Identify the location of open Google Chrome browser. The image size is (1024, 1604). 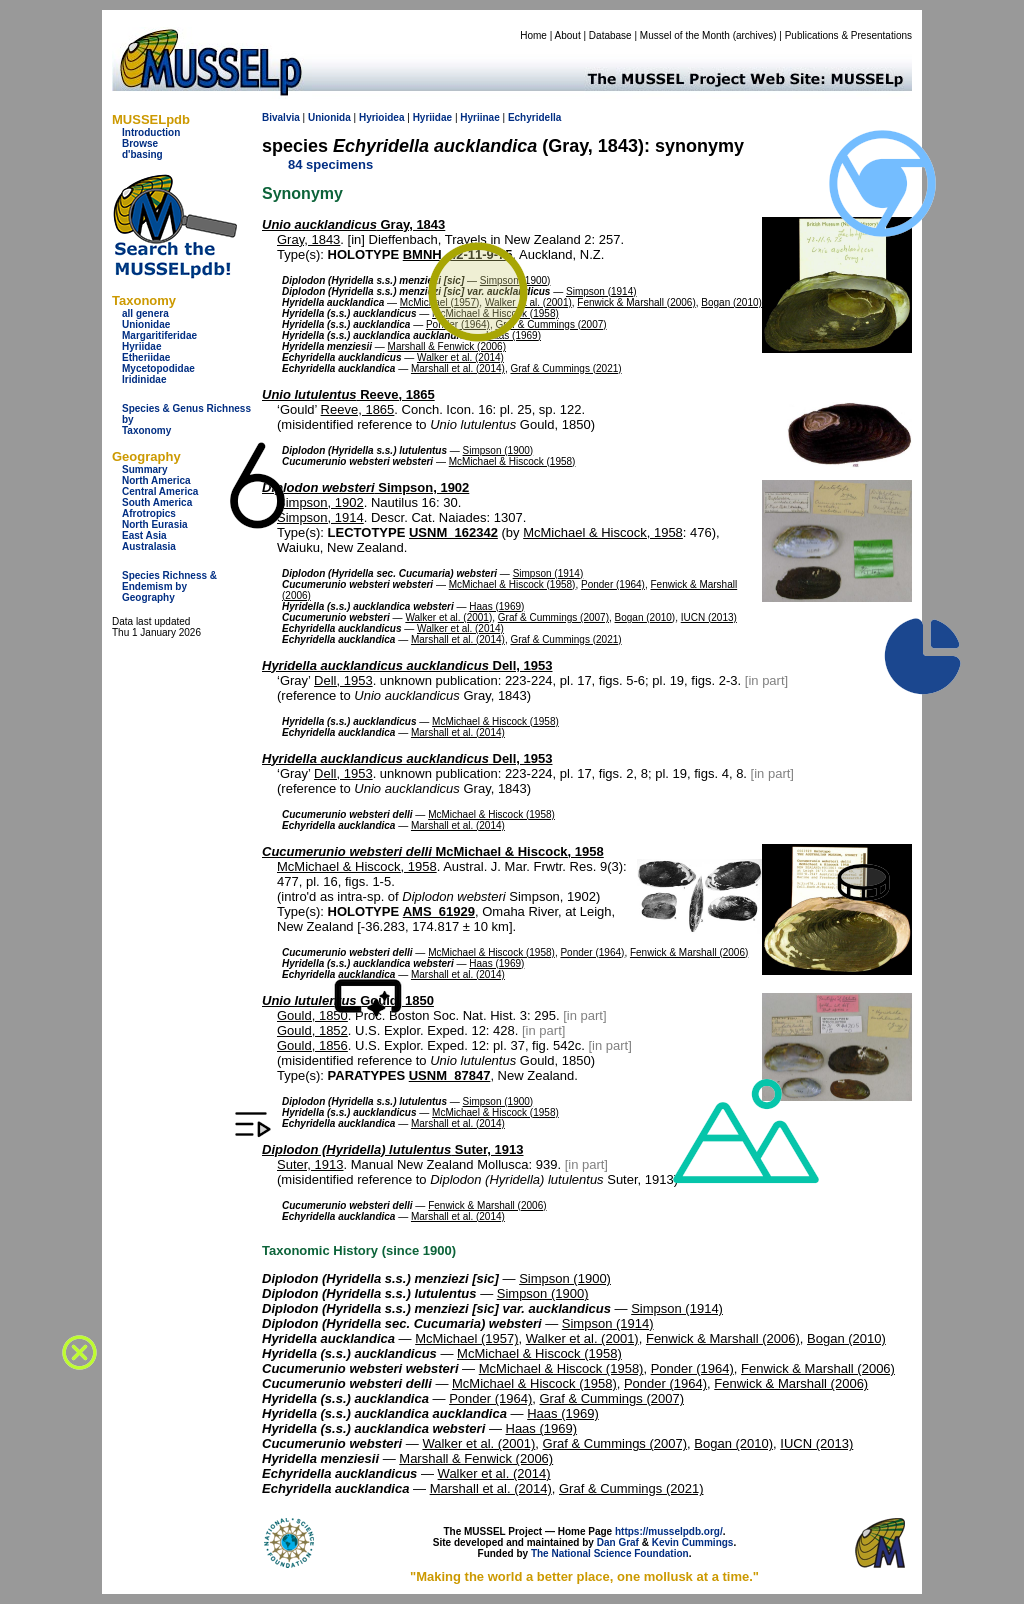
(882, 183).